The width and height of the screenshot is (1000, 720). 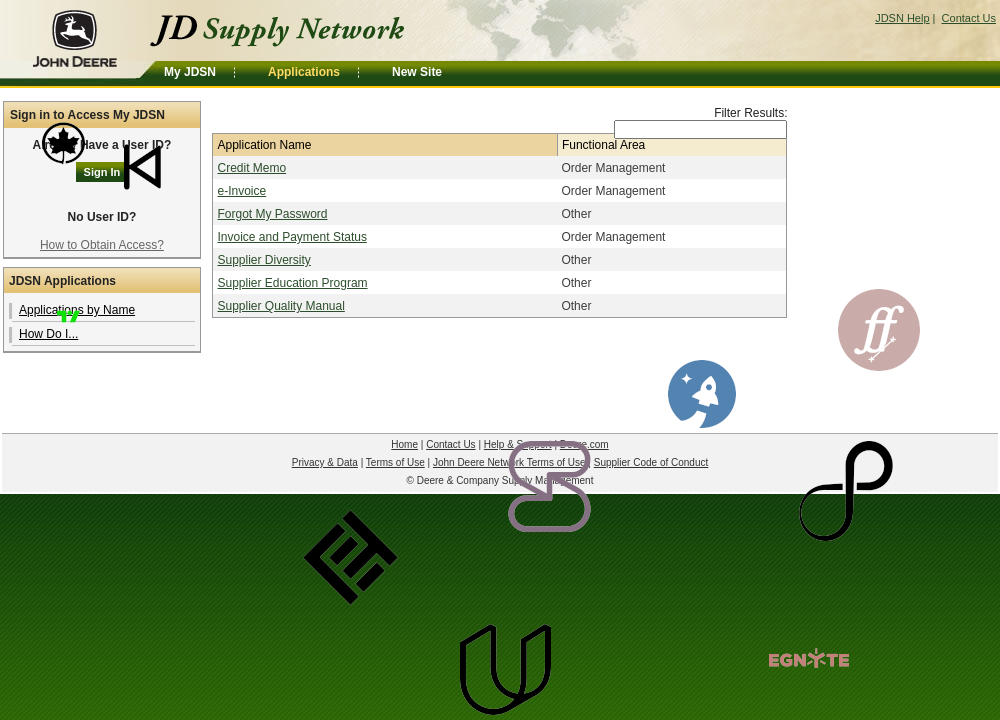 I want to click on open TradingView app, so click(x=68, y=316).